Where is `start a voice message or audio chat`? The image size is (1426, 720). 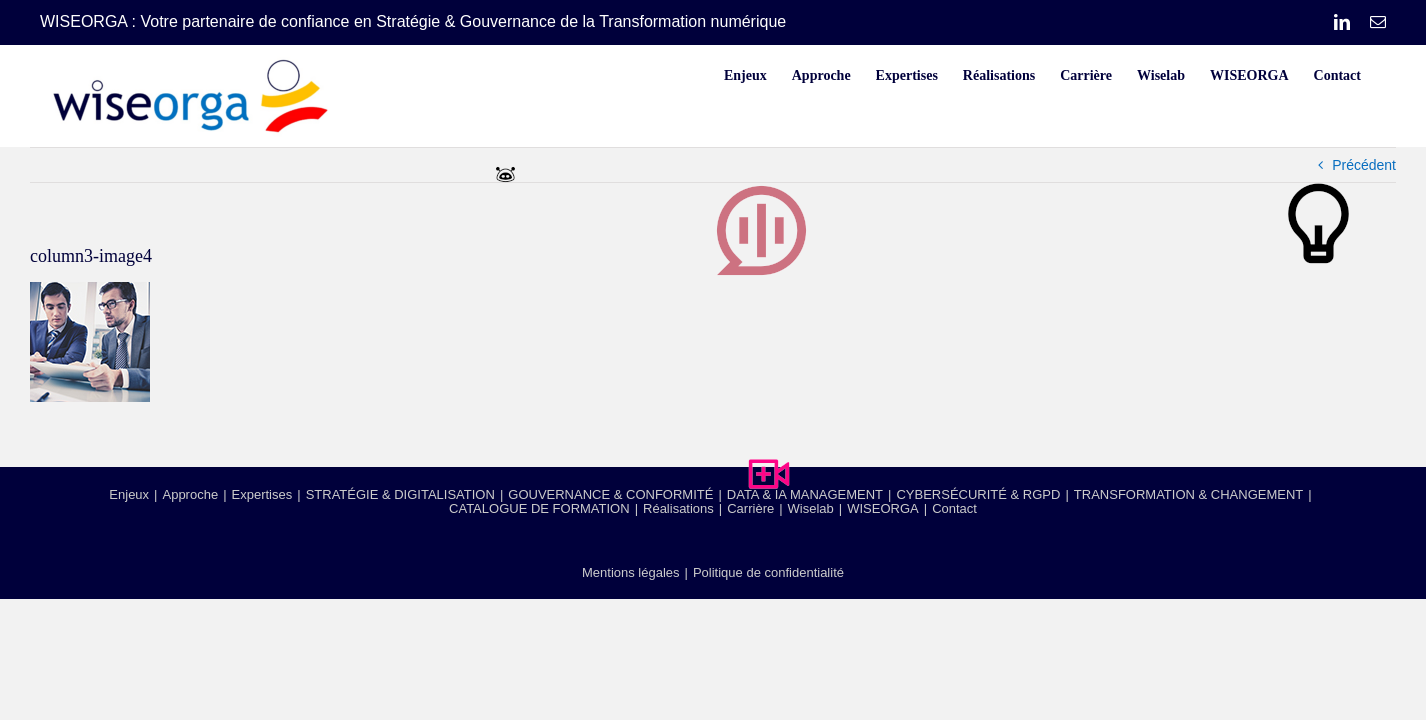 start a voice message or audio chat is located at coordinates (761, 230).